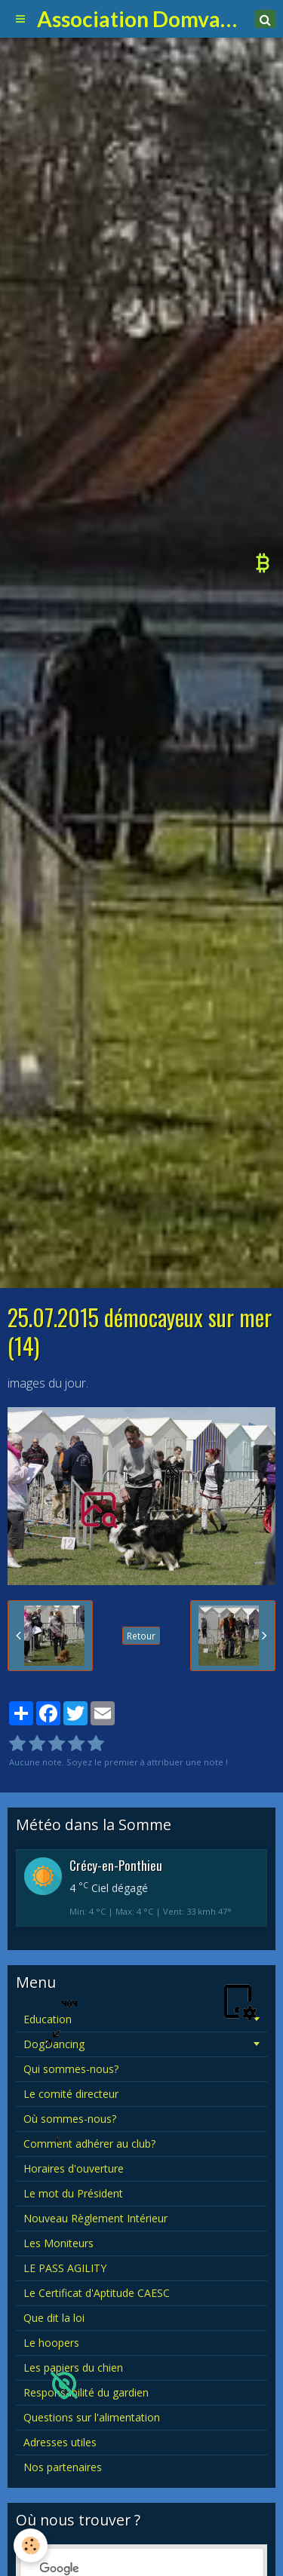 This screenshot has height=2576, width=283. What do you see at coordinates (57, 2140) in the screenshot?
I see `indicates items starting with the letter K` at bounding box center [57, 2140].